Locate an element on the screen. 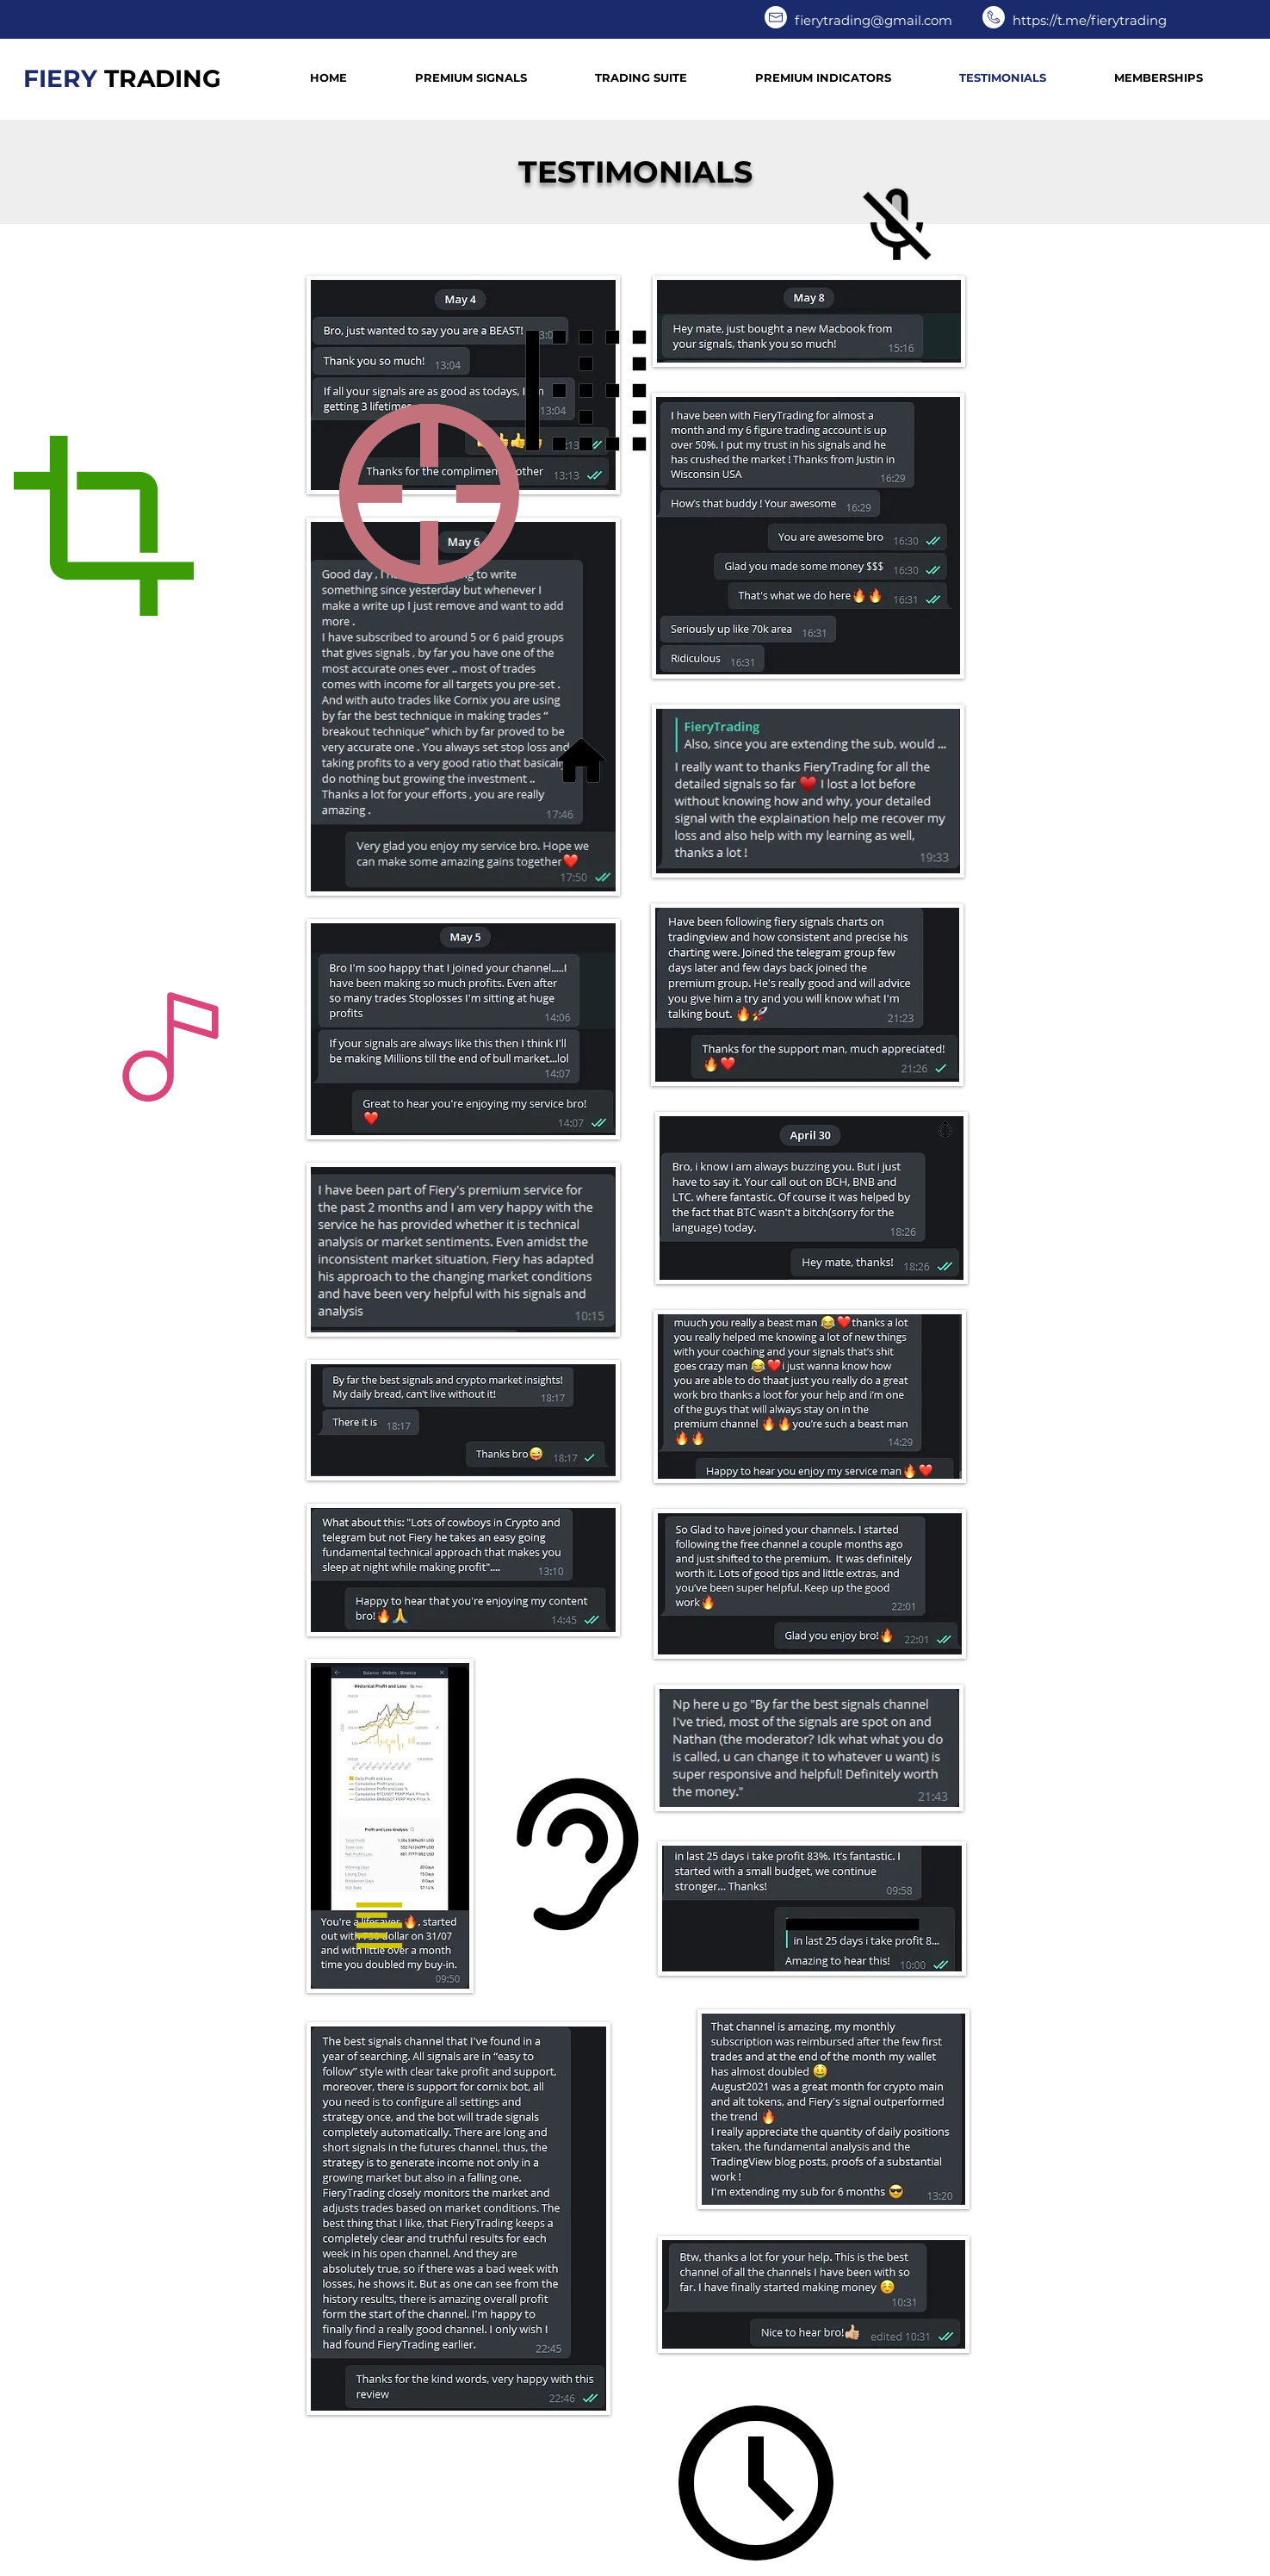 This screenshot has height=2576, width=1270. crop an image or photo is located at coordinates (103, 525).